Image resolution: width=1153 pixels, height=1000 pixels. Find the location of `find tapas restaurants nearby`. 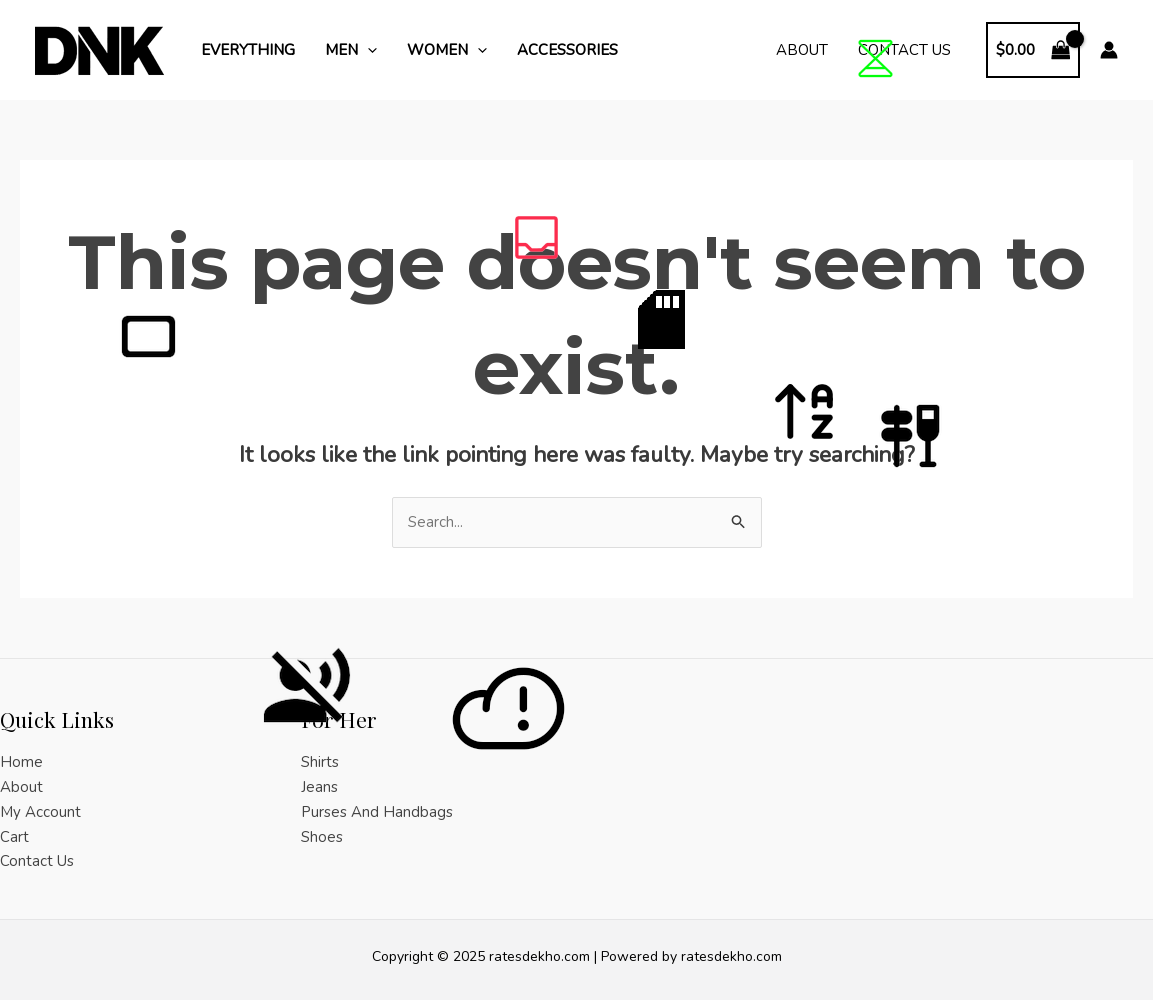

find tapas restaurants nearby is located at coordinates (911, 436).